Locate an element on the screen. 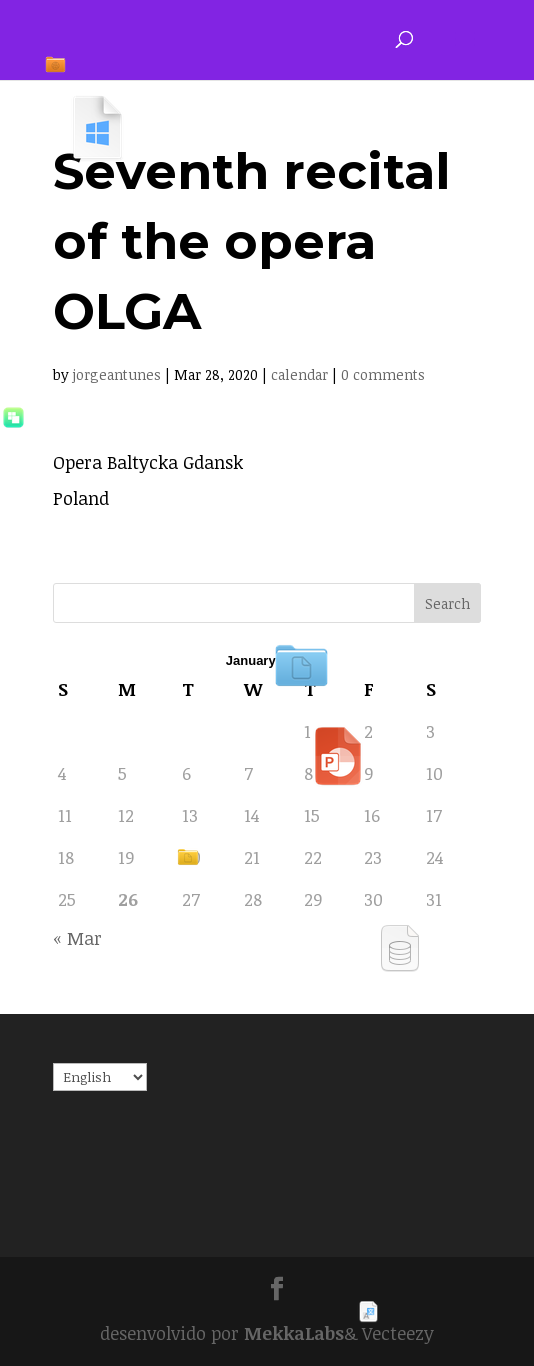 Image resolution: width=534 pixels, height=1366 pixels. open a SQL database file is located at coordinates (400, 948).